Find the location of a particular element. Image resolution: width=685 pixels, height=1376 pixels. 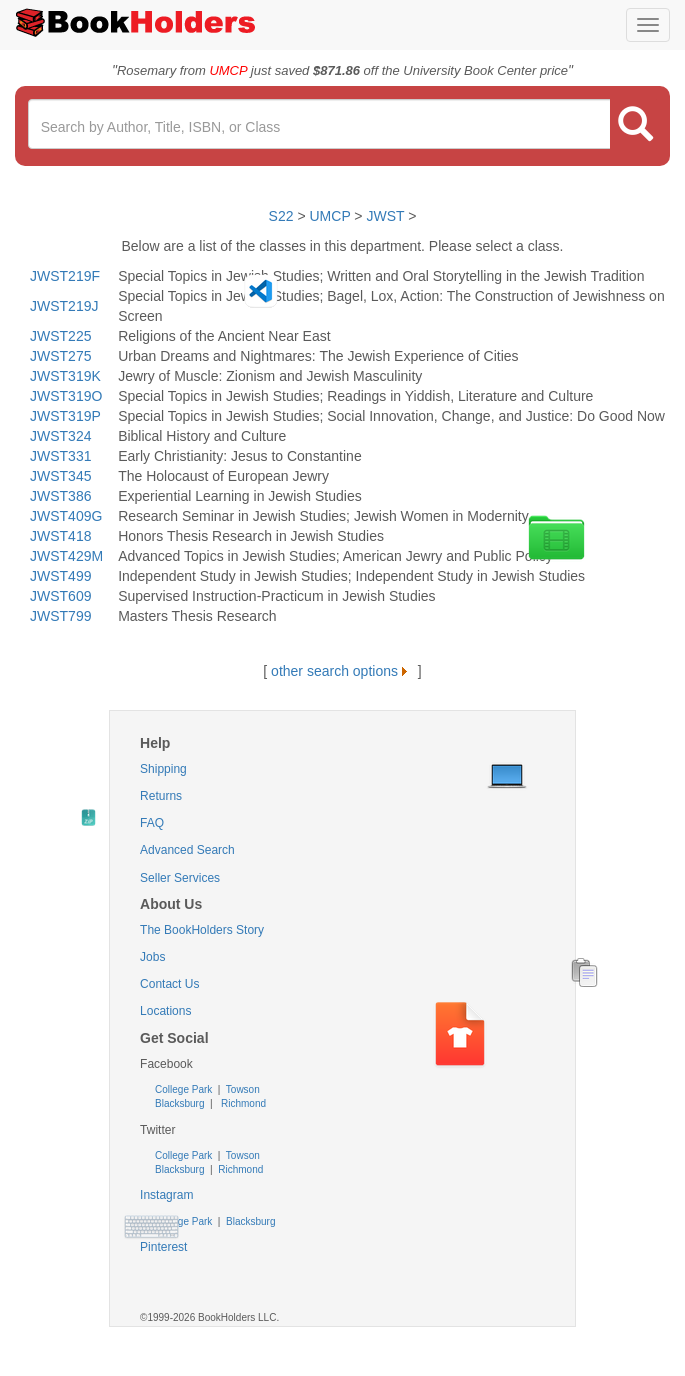

compressed zip file is located at coordinates (88, 817).